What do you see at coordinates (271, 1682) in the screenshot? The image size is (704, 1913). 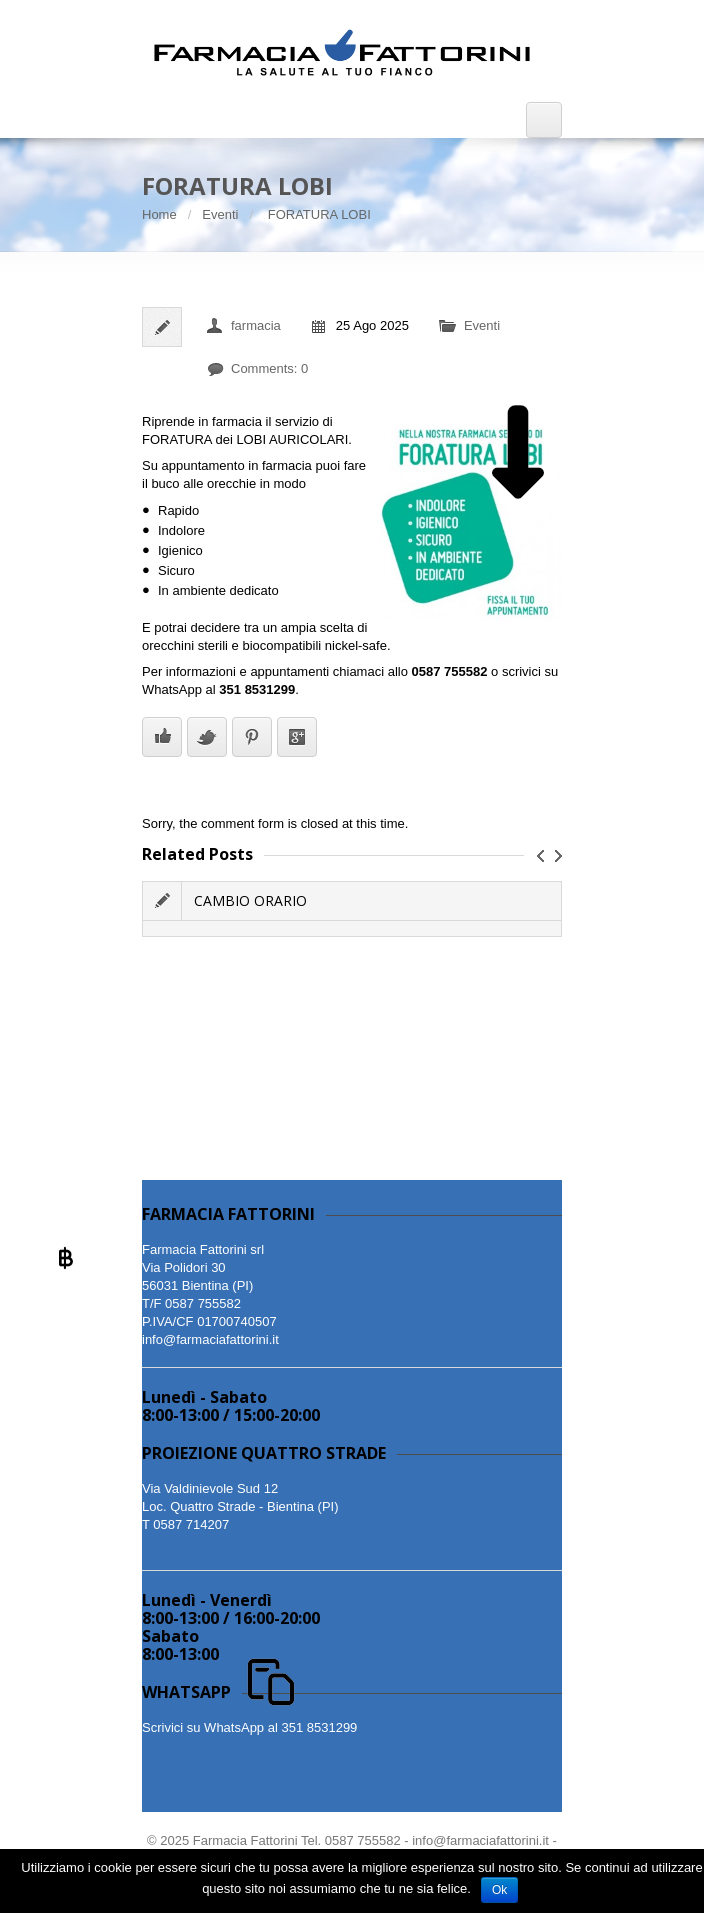 I see `copy file to clipboard` at bounding box center [271, 1682].